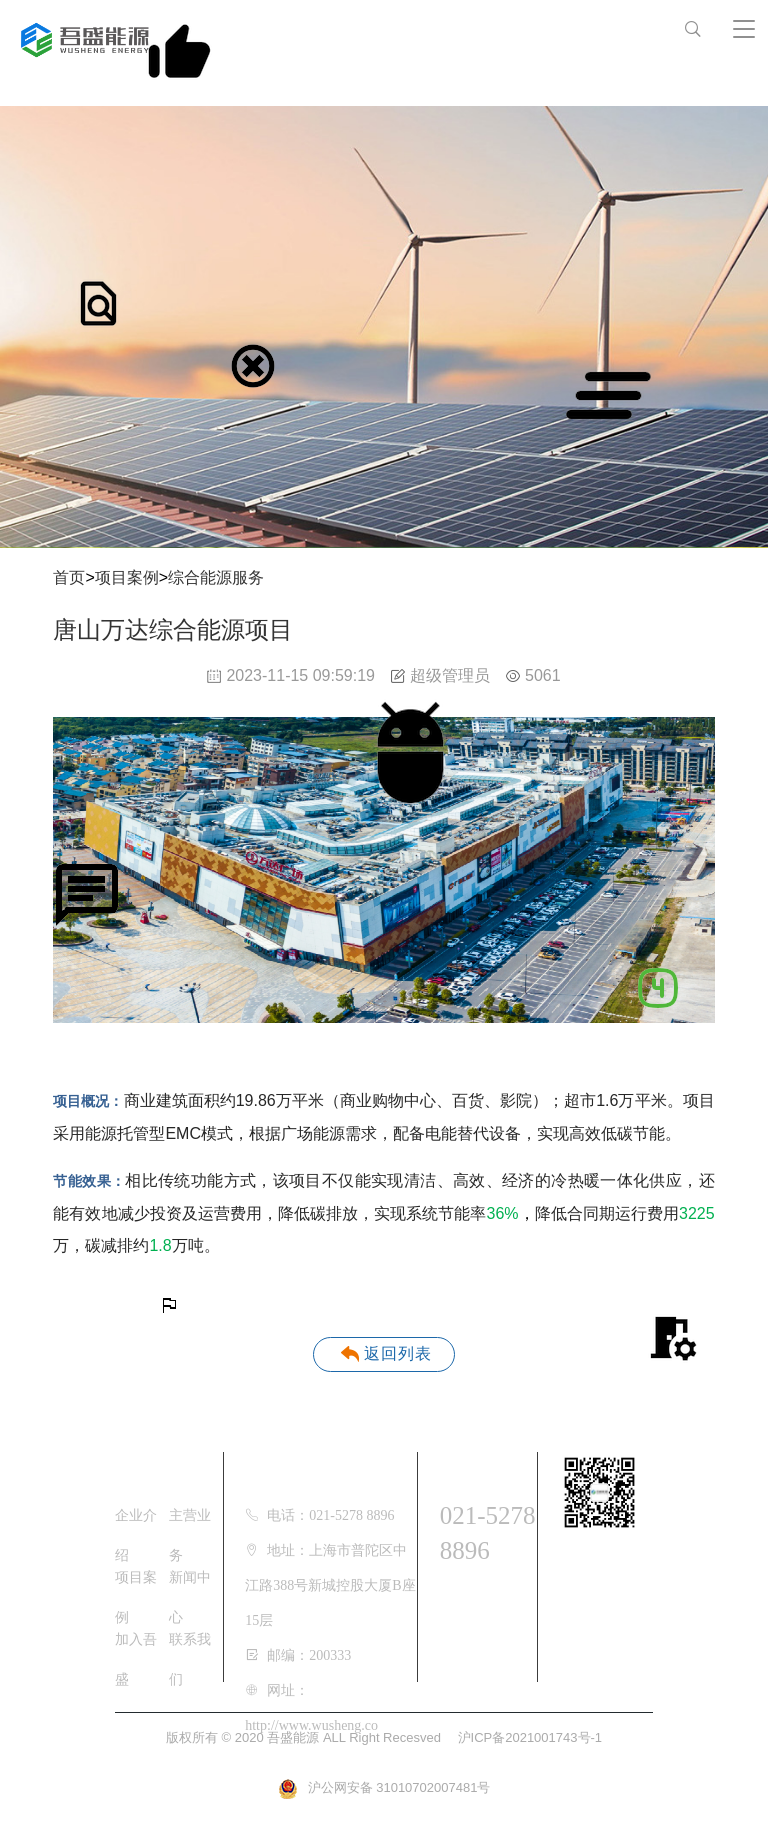 Image resolution: width=768 pixels, height=1833 pixels. I want to click on android debug bridge (adb) connection status, so click(410, 751).